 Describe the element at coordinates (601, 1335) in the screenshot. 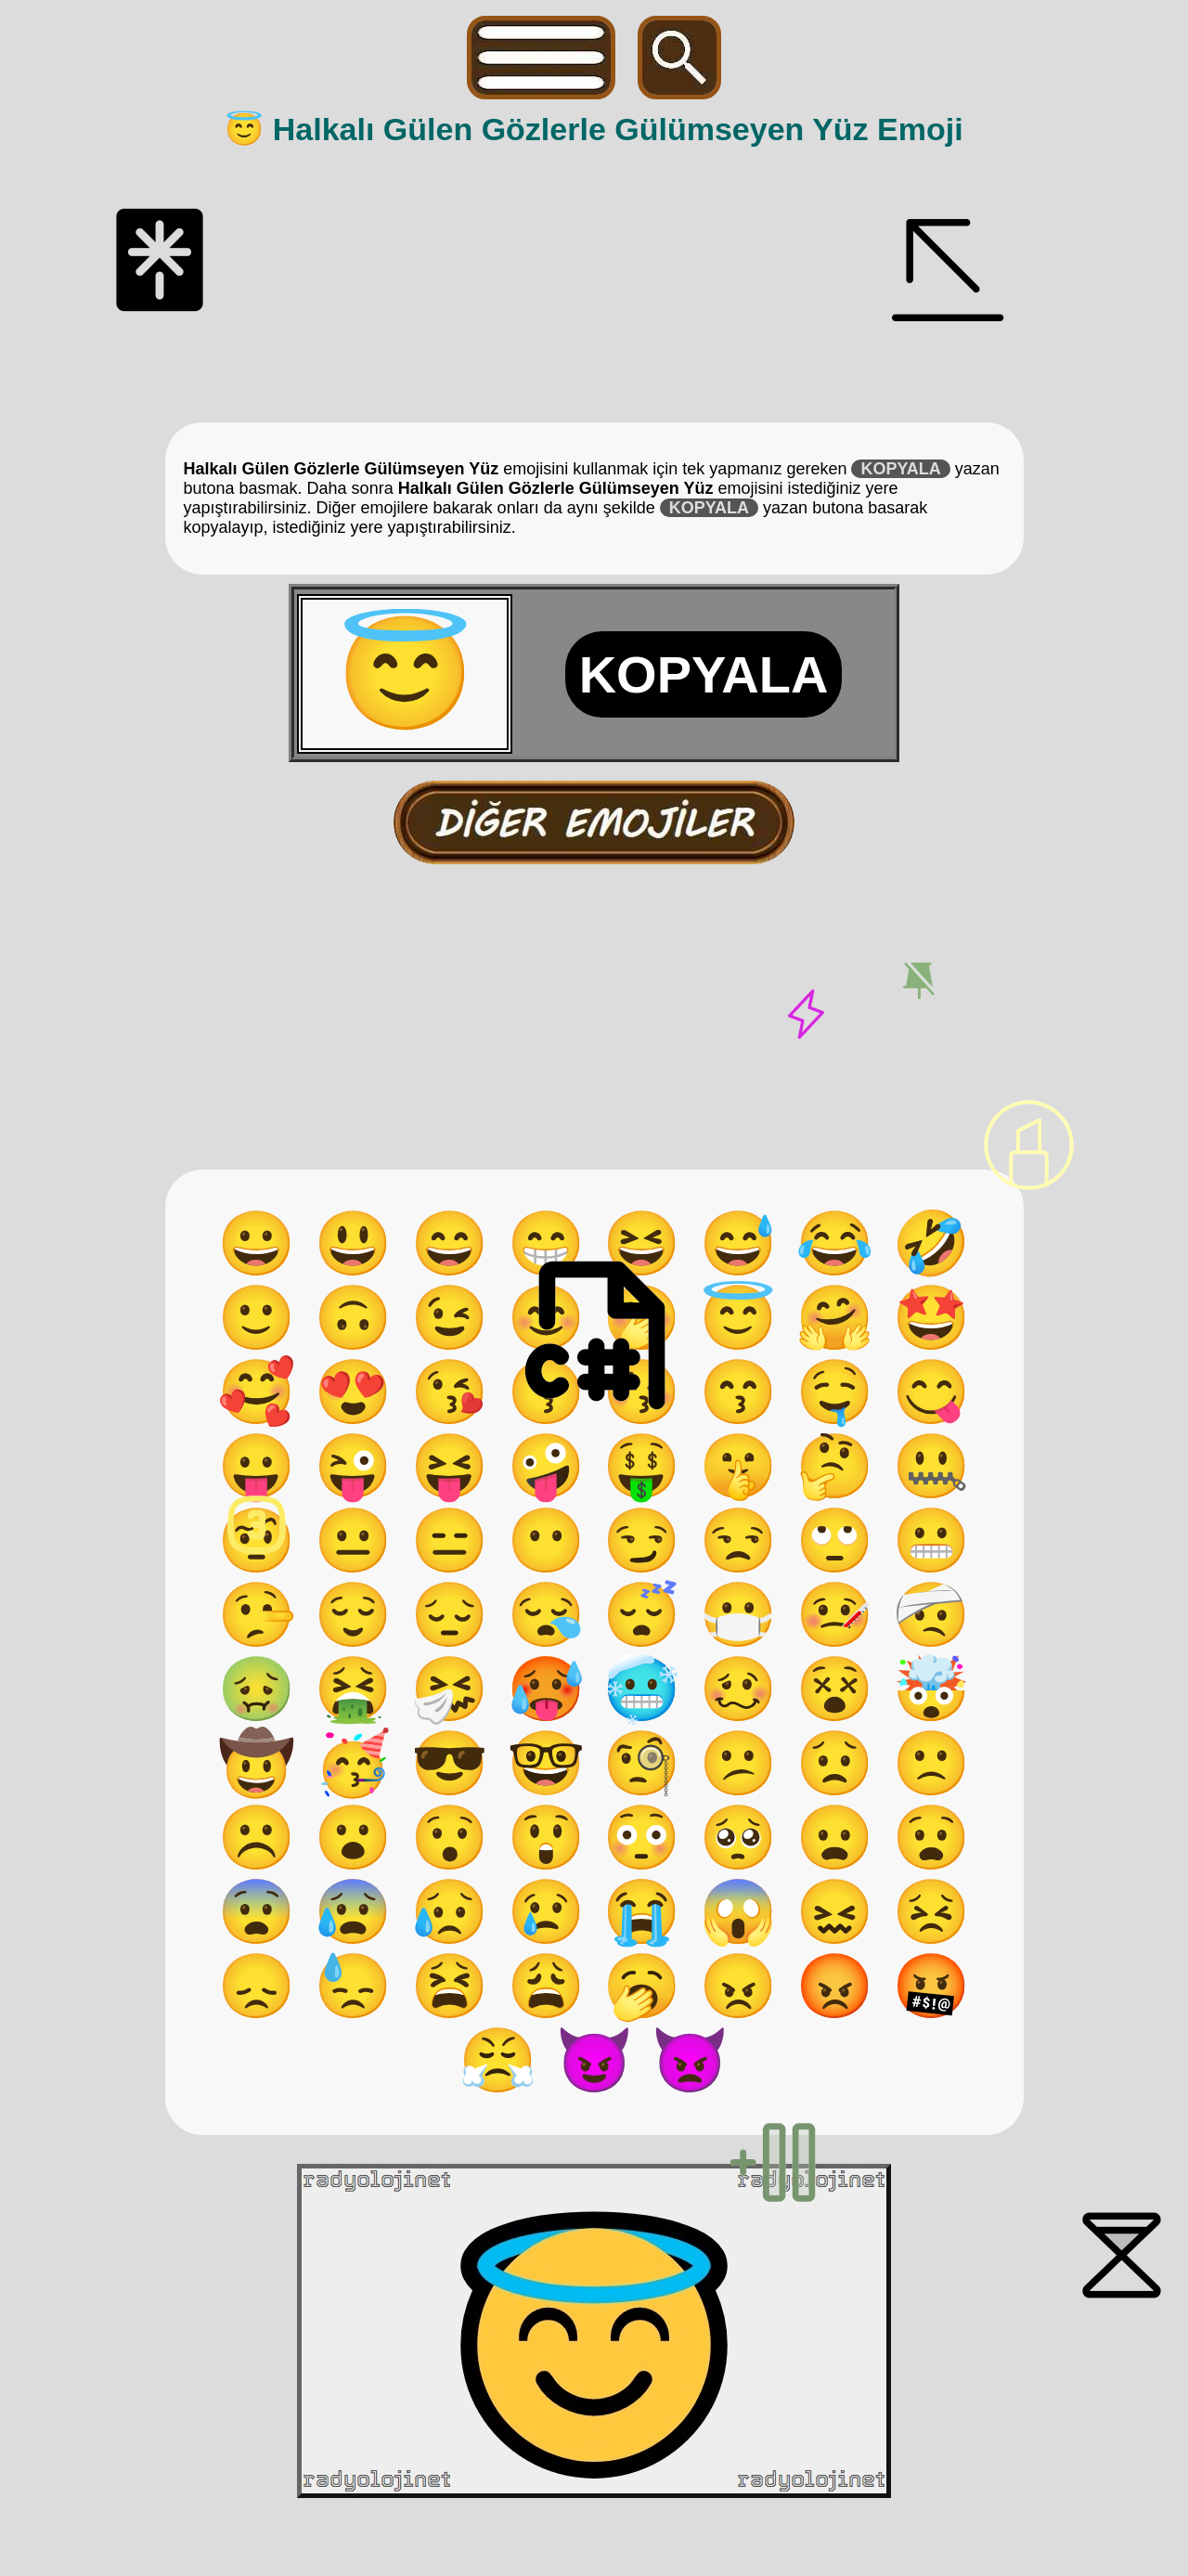

I see `open a C# source code file` at that location.